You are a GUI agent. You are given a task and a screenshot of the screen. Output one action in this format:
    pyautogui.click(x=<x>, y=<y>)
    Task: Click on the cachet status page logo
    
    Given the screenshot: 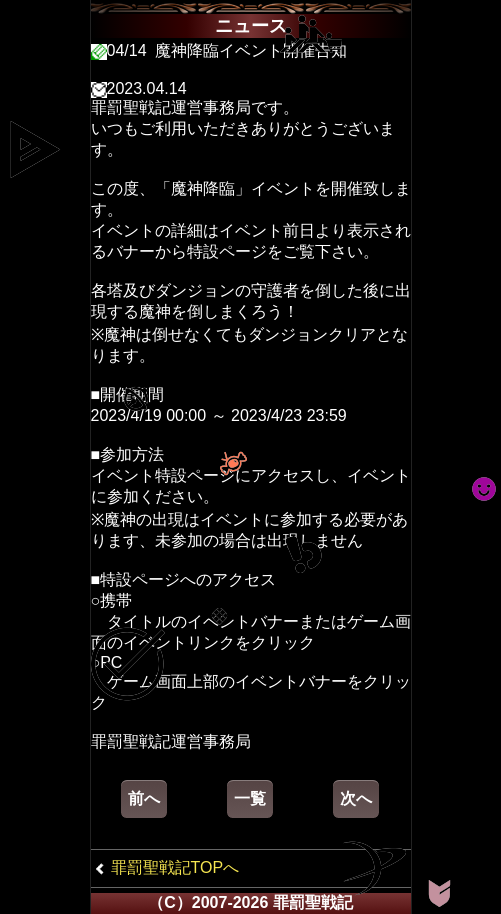 What is the action you would take?
    pyautogui.click(x=128, y=664)
    